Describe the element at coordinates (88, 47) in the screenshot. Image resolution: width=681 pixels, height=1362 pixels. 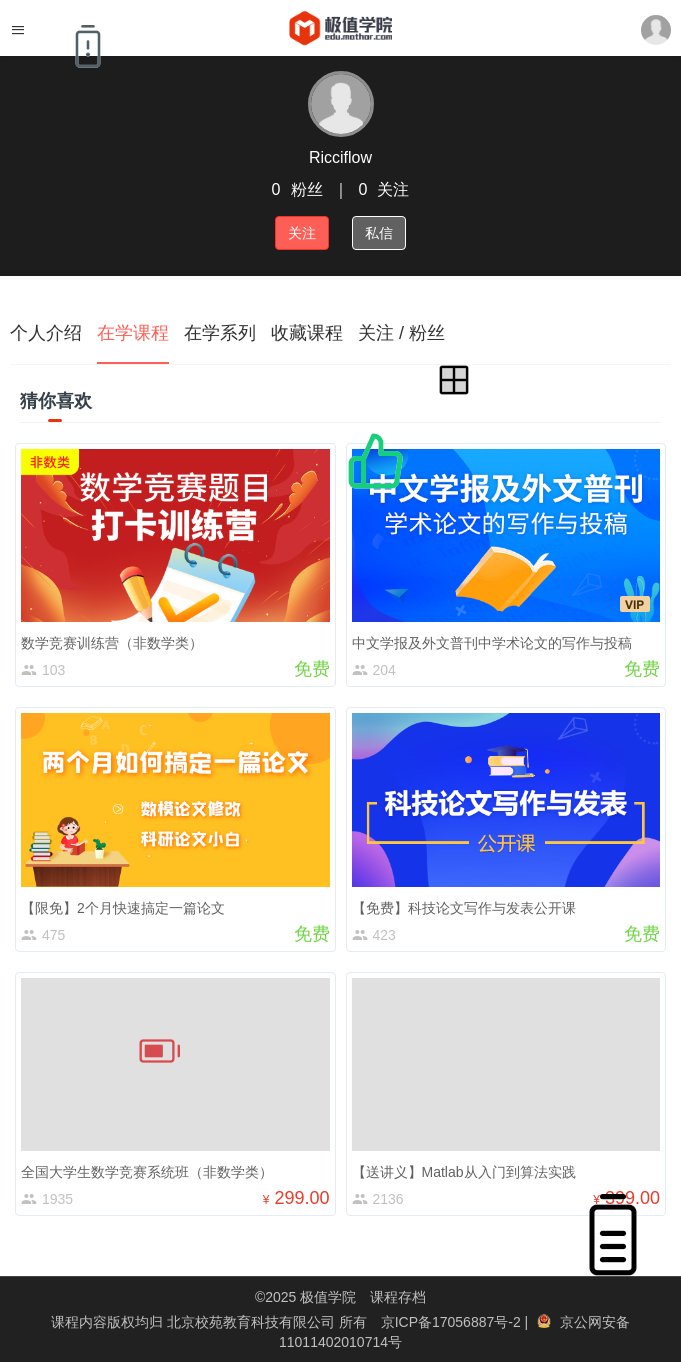
I see `indicates low battery warning` at that location.